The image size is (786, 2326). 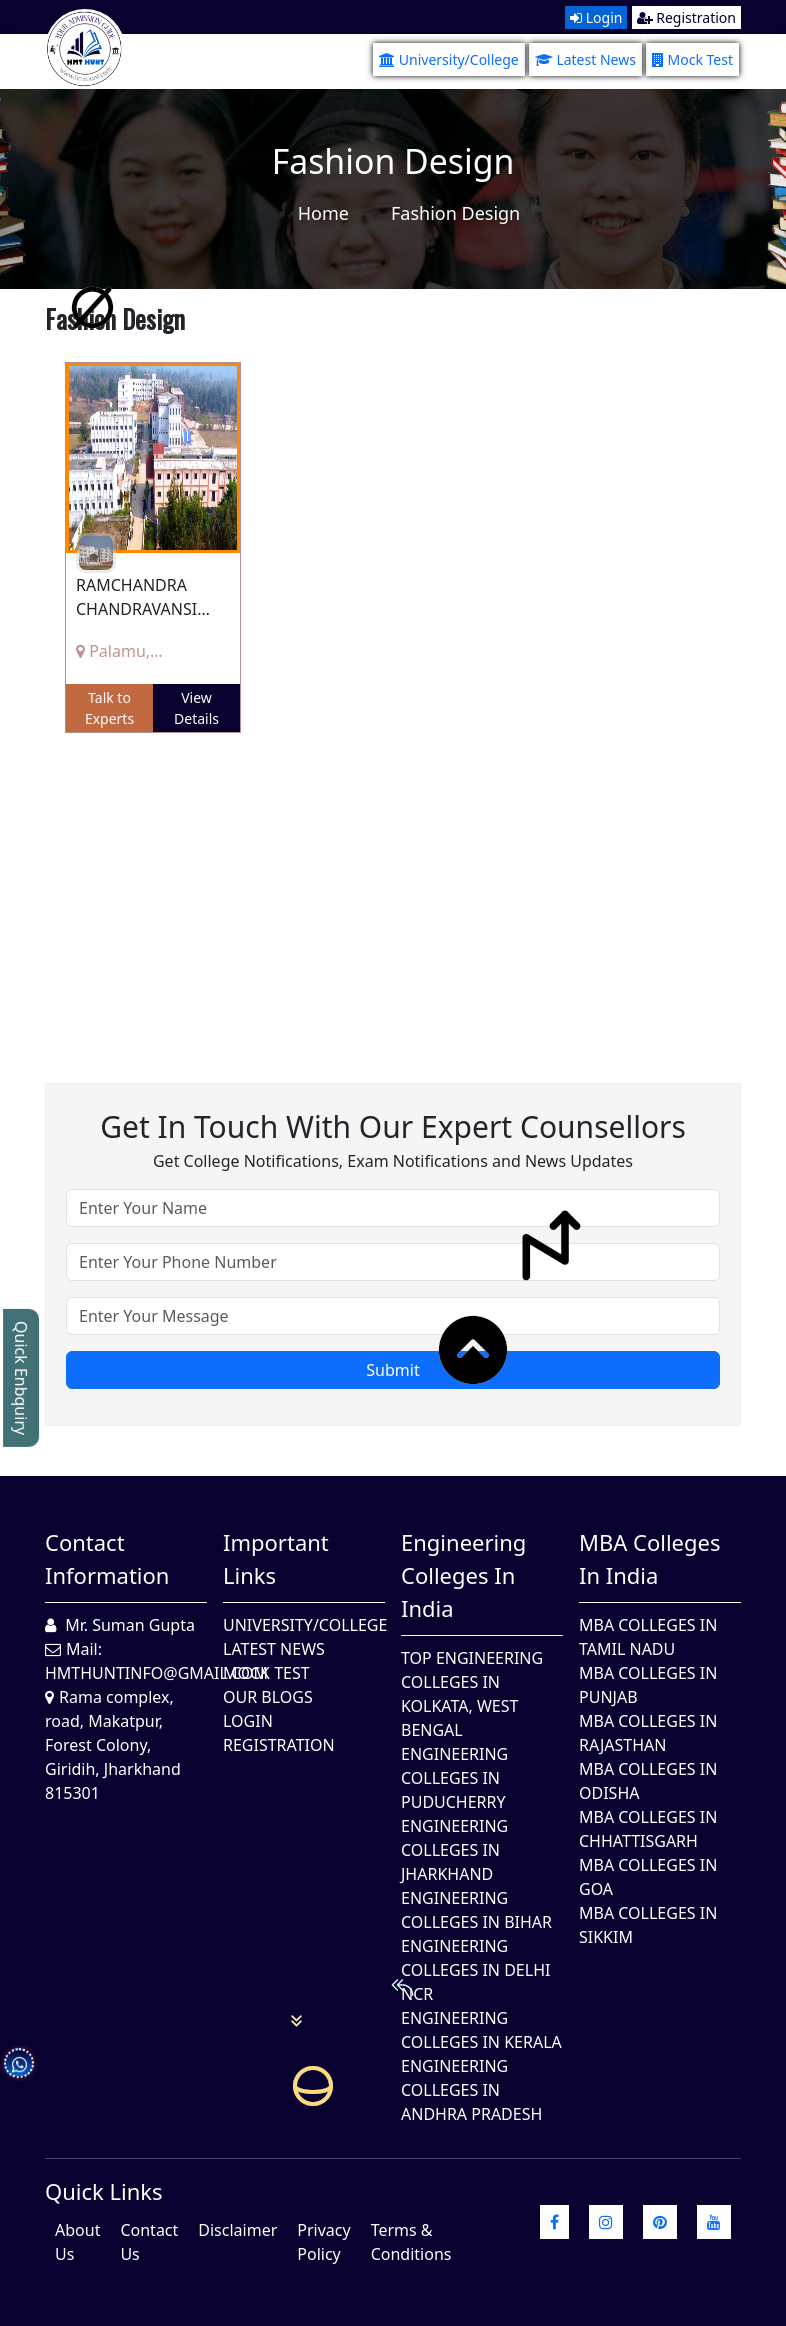 What do you see at coordinates (313, 2086) in the screenshot?
I see `view 3D or globe-related content` at bounding box center [313, 2086].